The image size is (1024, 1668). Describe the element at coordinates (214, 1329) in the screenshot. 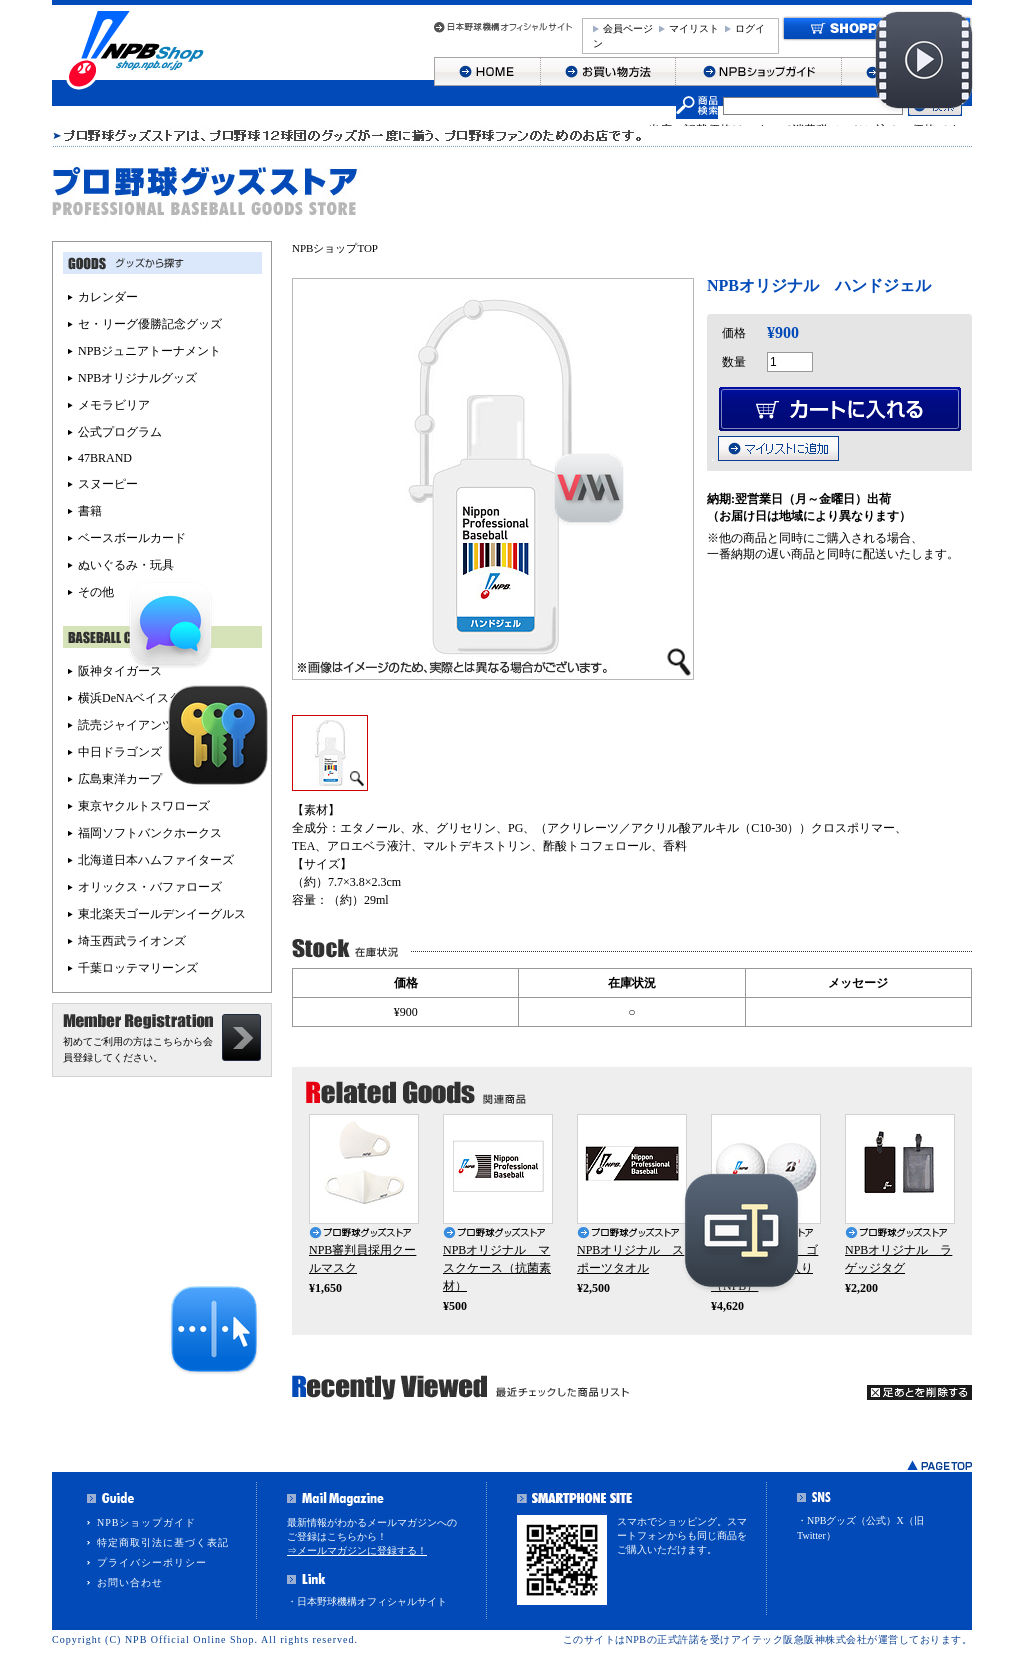

I see `access universal control settings for multi-device cursor sharing` at that location.